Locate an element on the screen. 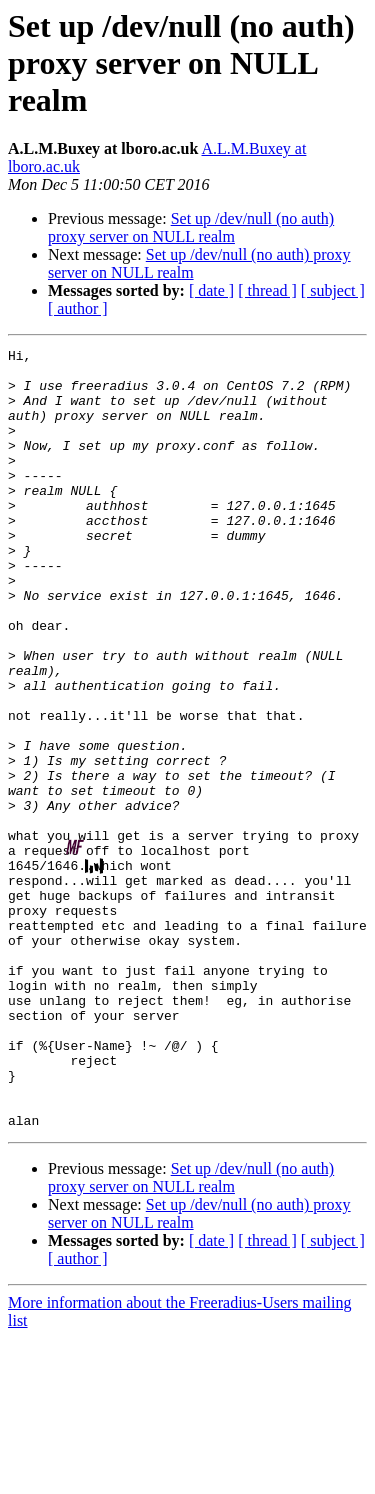  visit MetaFilter community website is located at coordinates (75, 847).